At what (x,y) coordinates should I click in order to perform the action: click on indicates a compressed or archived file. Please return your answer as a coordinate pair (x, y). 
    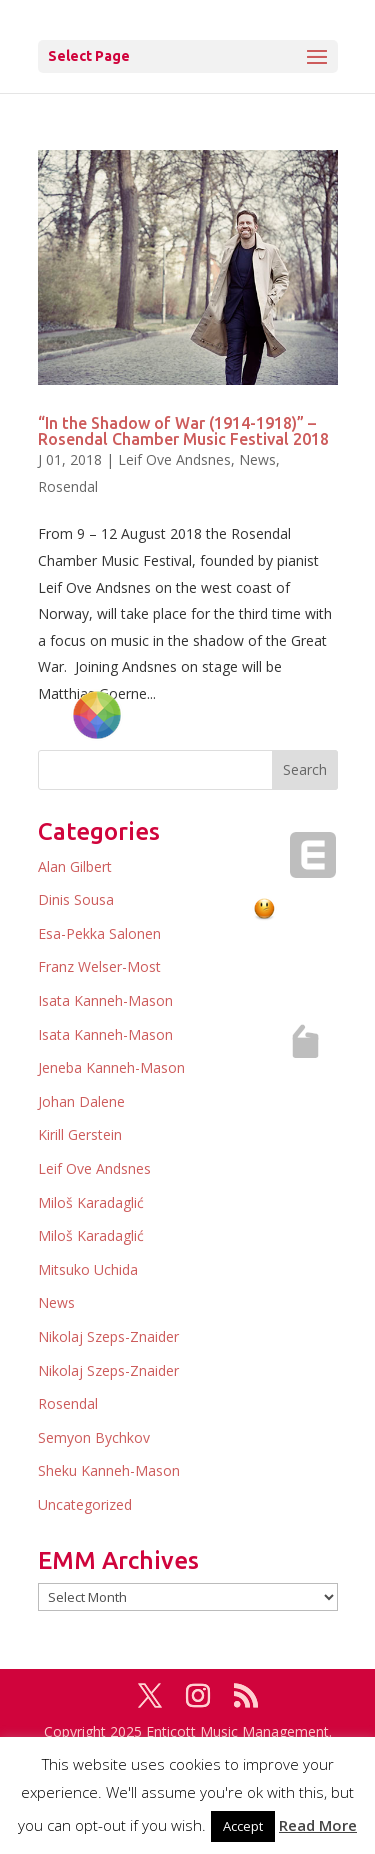
    Looking at the image, I should click on (305, 1037).